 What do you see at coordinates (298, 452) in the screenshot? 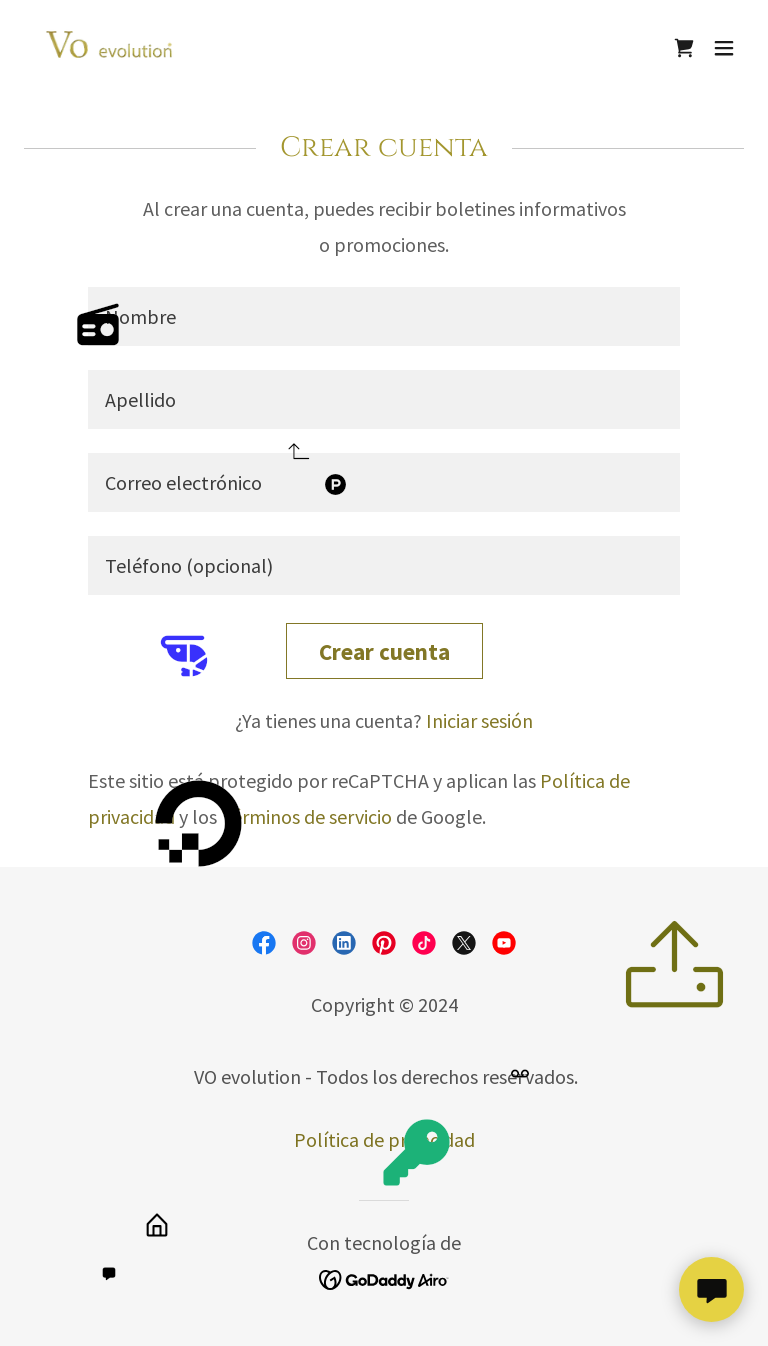
I see `go back and up to previous level` at bounding box center [298, 452].